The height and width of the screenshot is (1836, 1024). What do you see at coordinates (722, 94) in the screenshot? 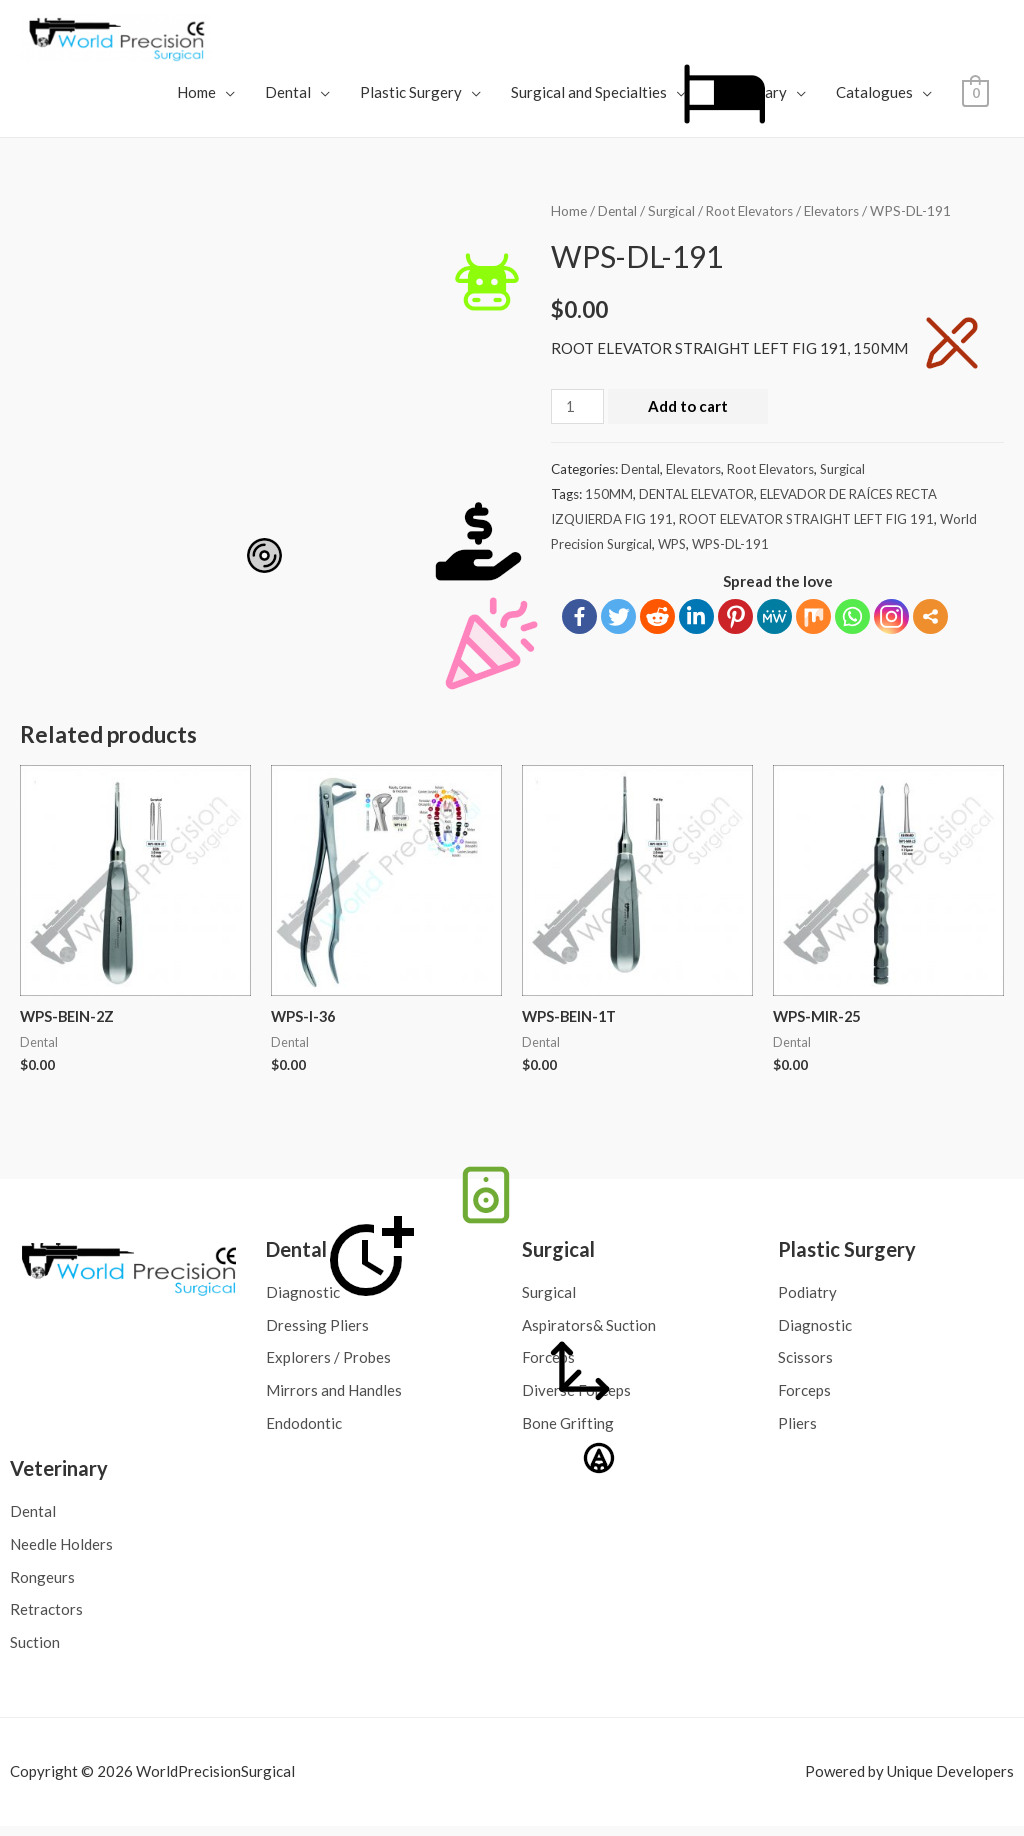
I see `view hotel or accommodation options` at bounding box center [722, 94].